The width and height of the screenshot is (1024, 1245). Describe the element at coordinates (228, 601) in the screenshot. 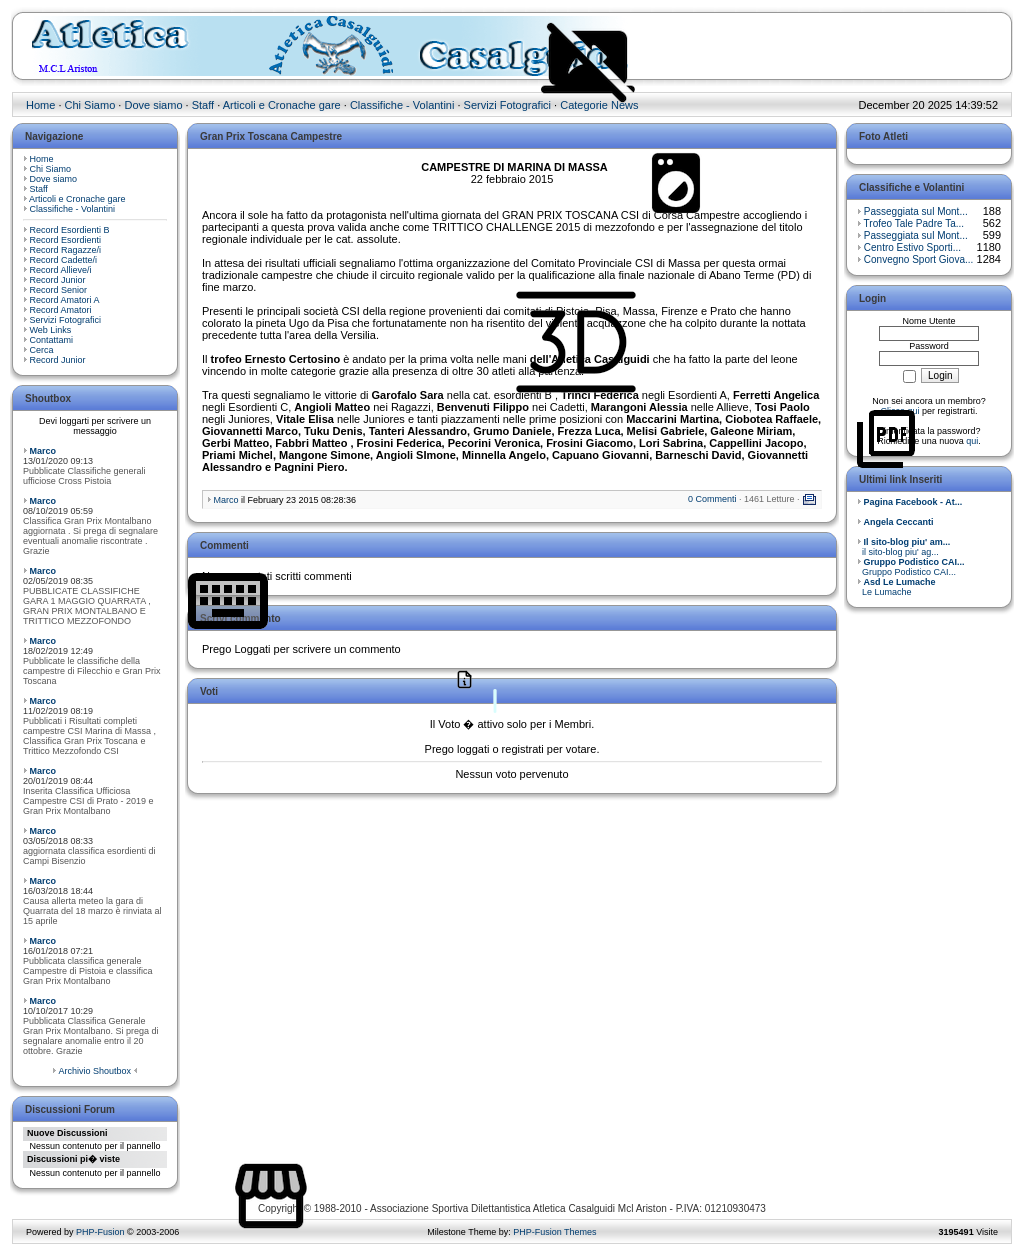

I see `open on-screen keyboard` at that location.